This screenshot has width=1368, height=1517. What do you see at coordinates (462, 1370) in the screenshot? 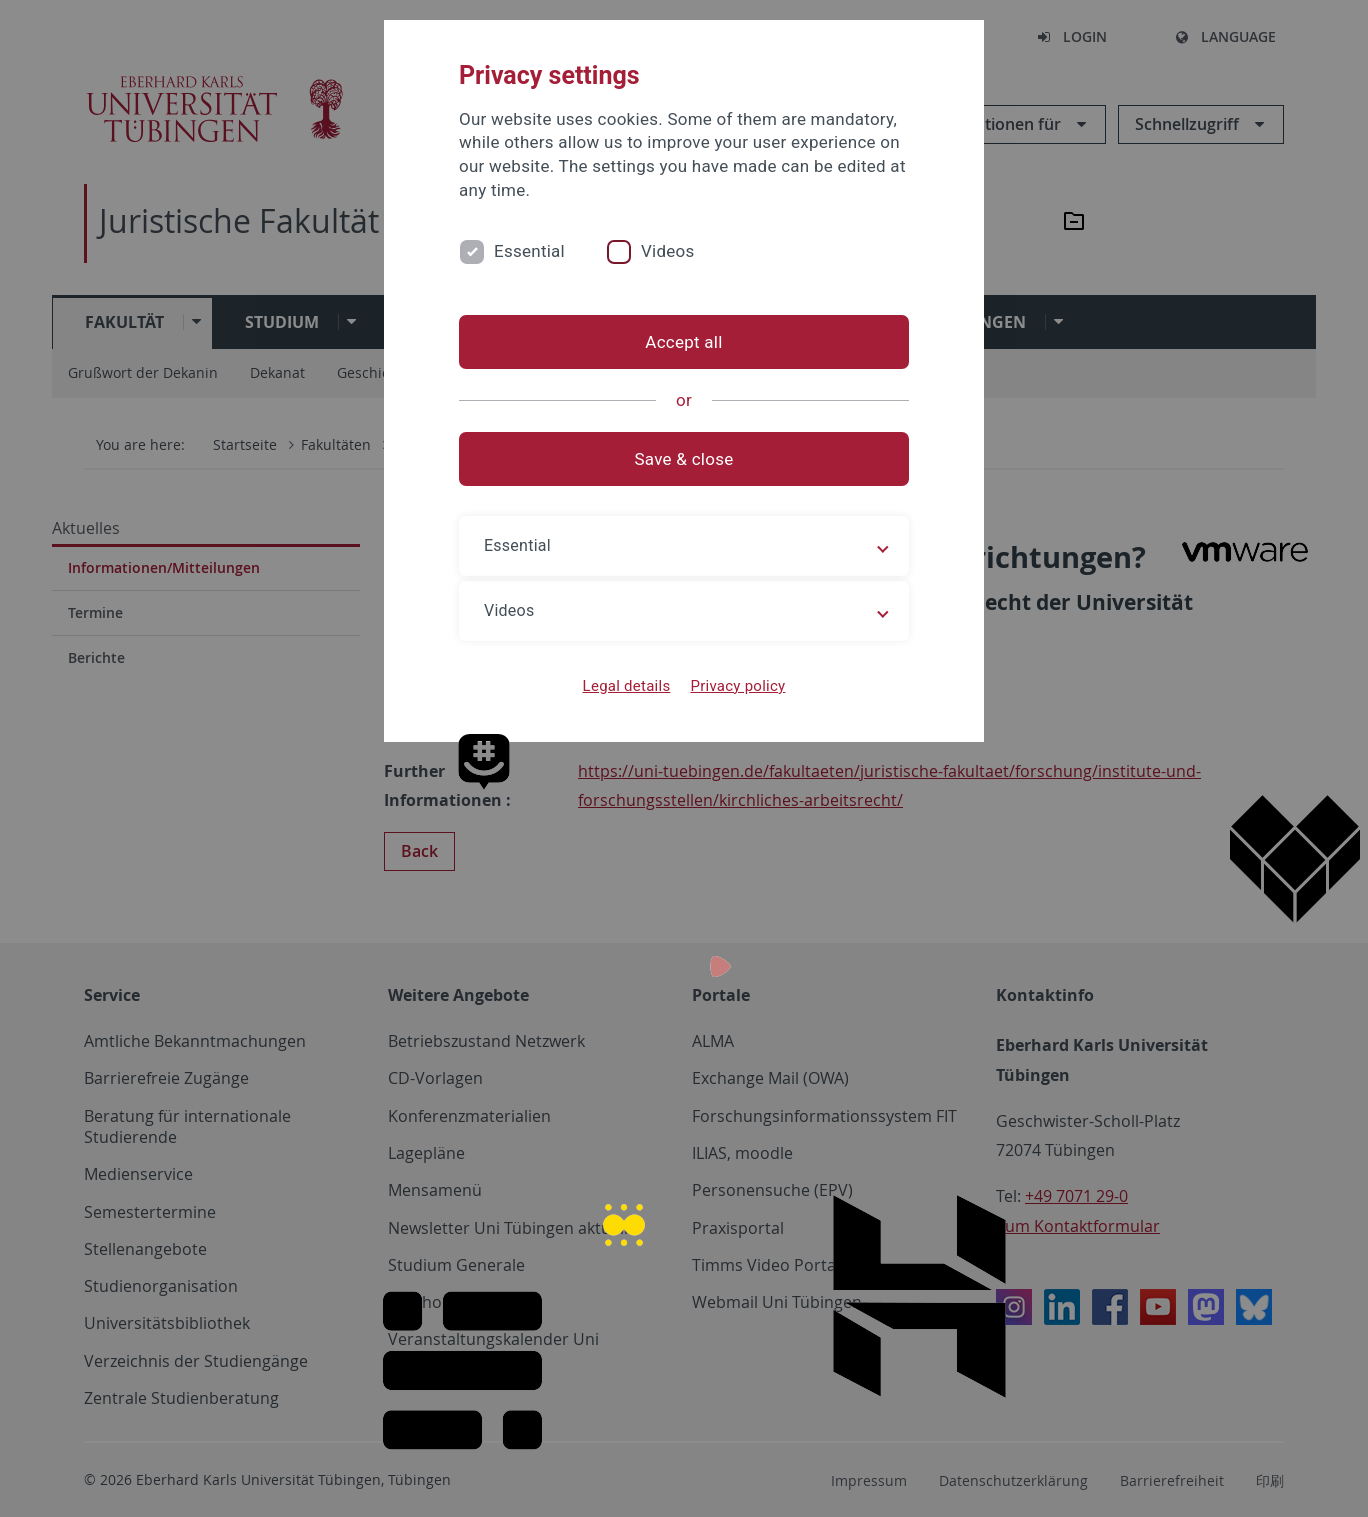
I see `open baserow database application` at bounding box center [462, 1370].